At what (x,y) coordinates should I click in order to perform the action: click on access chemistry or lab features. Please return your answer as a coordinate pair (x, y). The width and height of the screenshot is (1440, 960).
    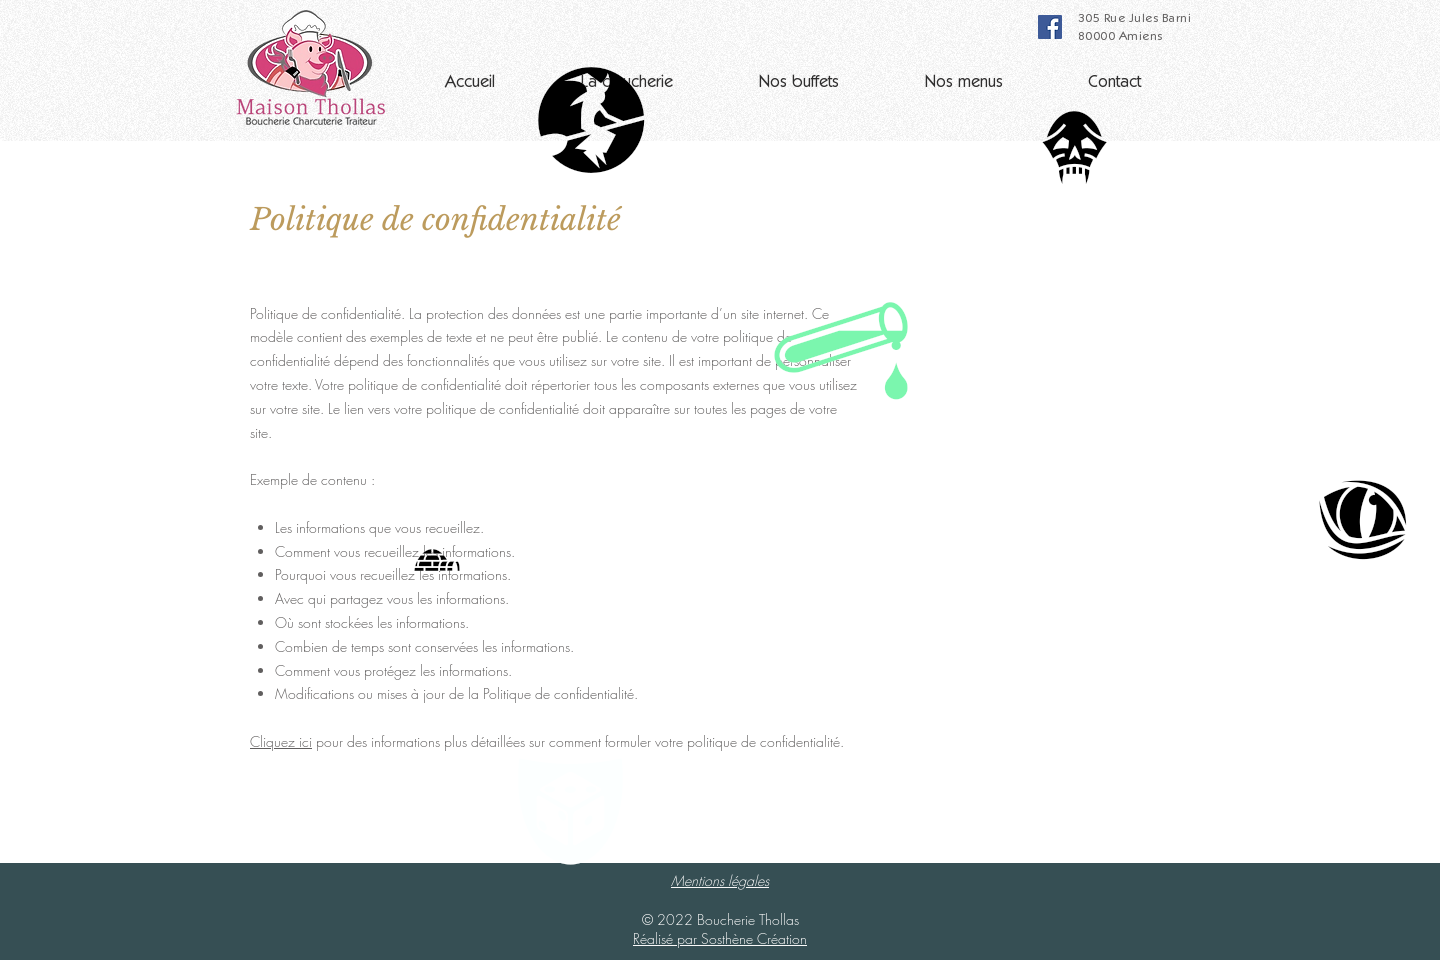
    Looking at the image, I should click on (840, 354).